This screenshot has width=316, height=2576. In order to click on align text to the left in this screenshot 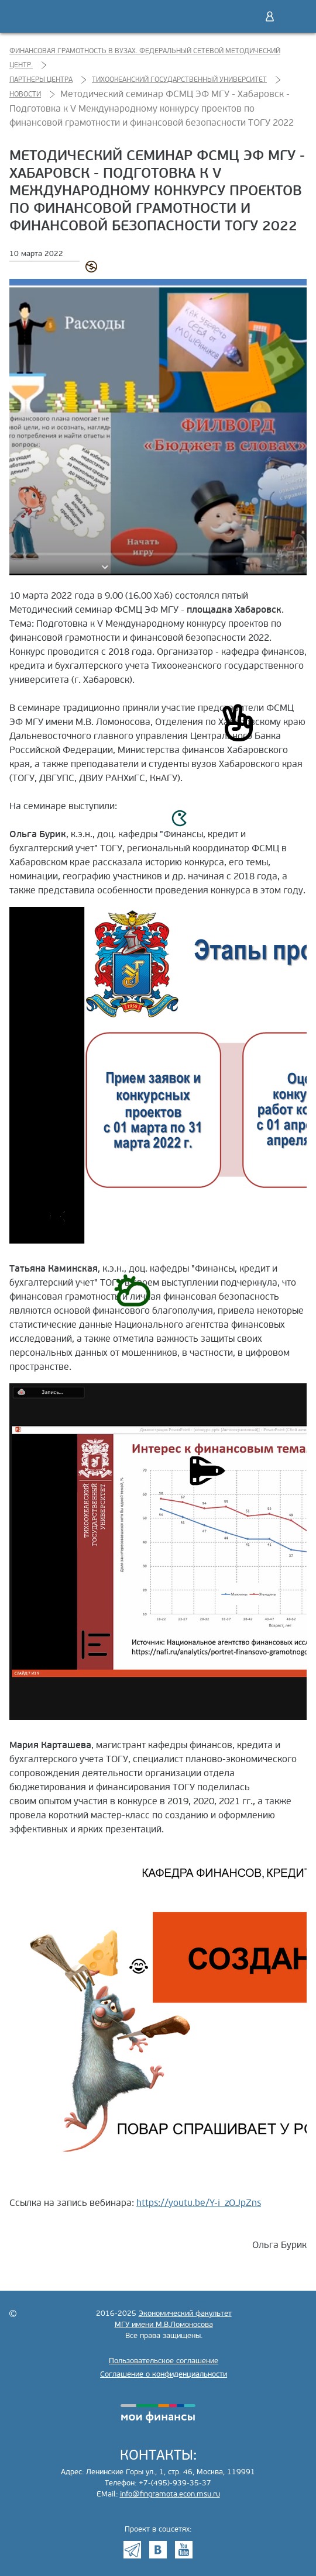, I will do `click(96, 1645)`.